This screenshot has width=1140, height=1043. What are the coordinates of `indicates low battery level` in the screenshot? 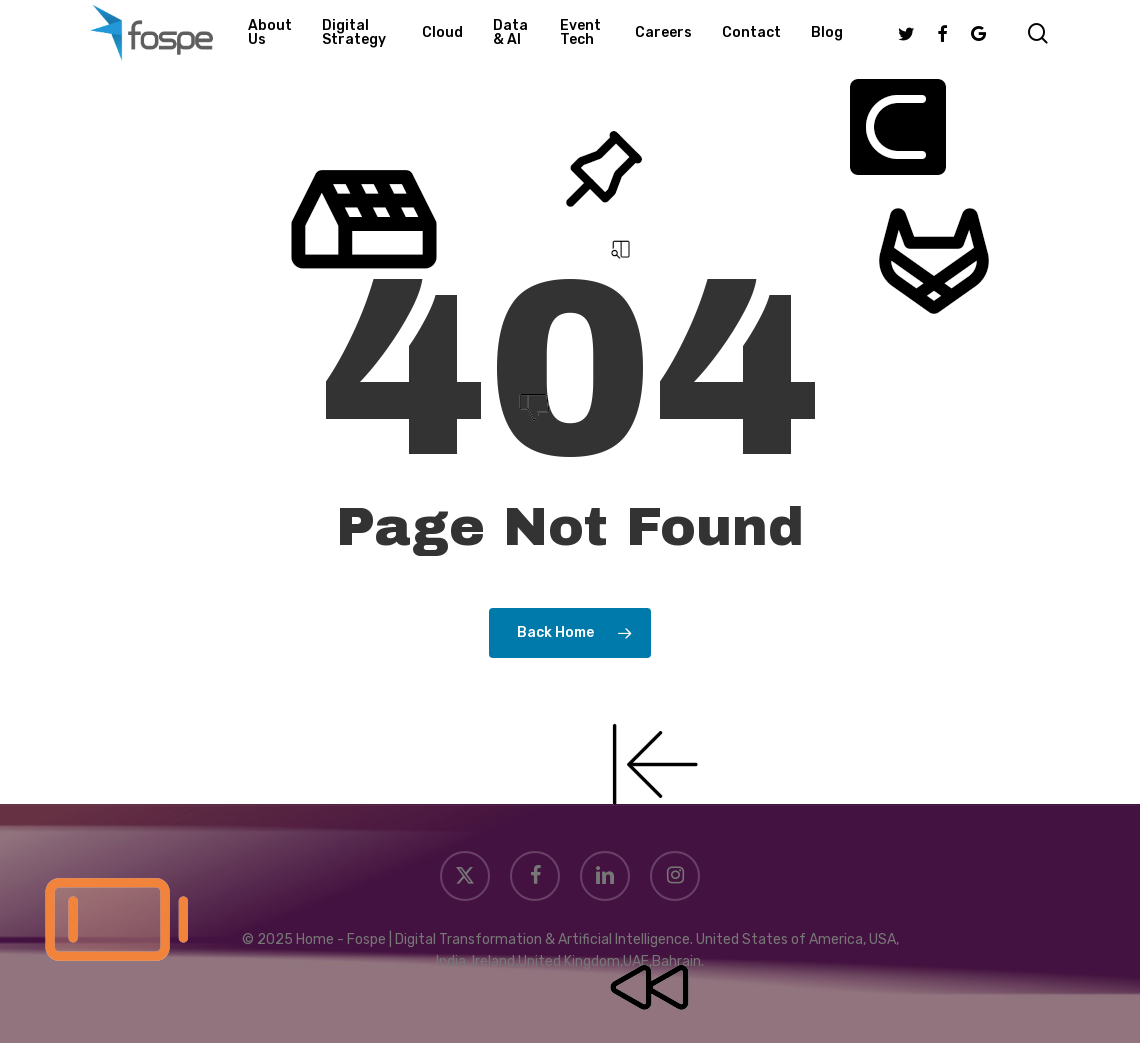 It's located at (114, 919).